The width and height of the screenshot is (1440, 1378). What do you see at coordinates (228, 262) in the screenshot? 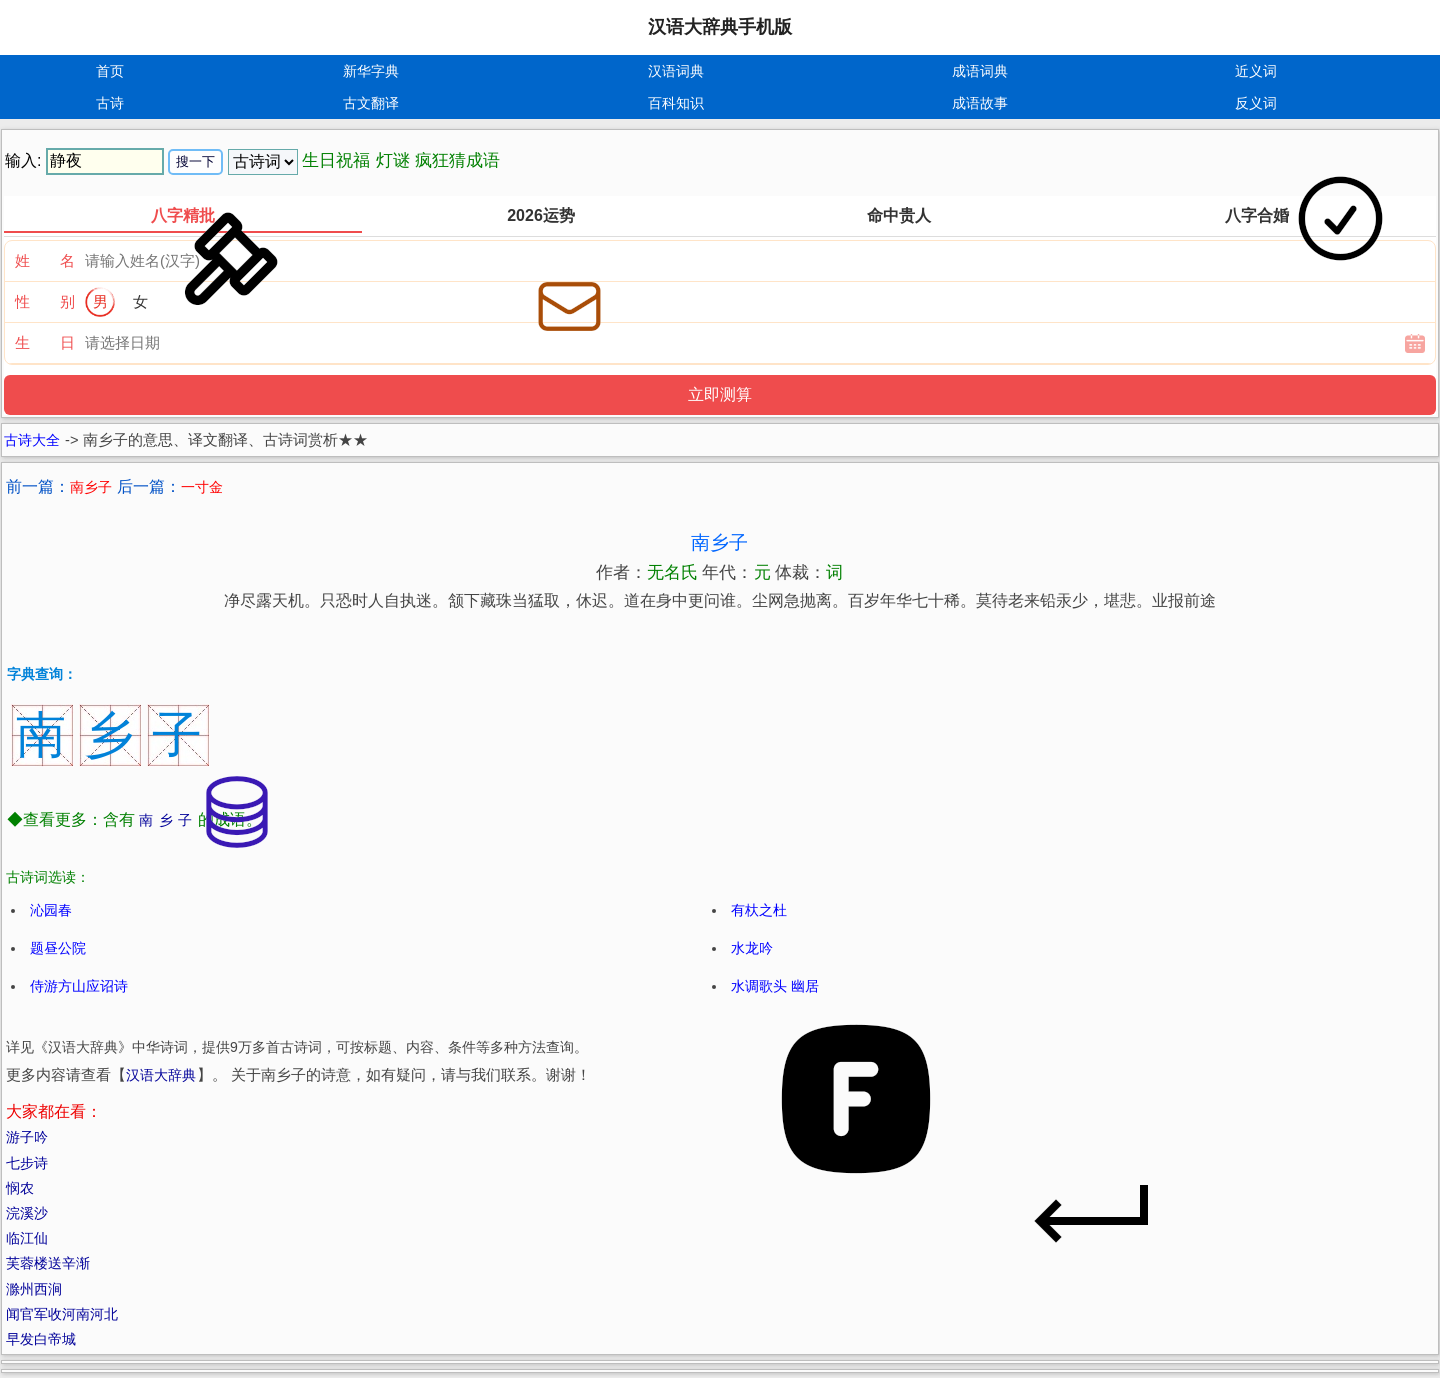
I see `access legal or terms of service information` at bounding box center [228, 262].